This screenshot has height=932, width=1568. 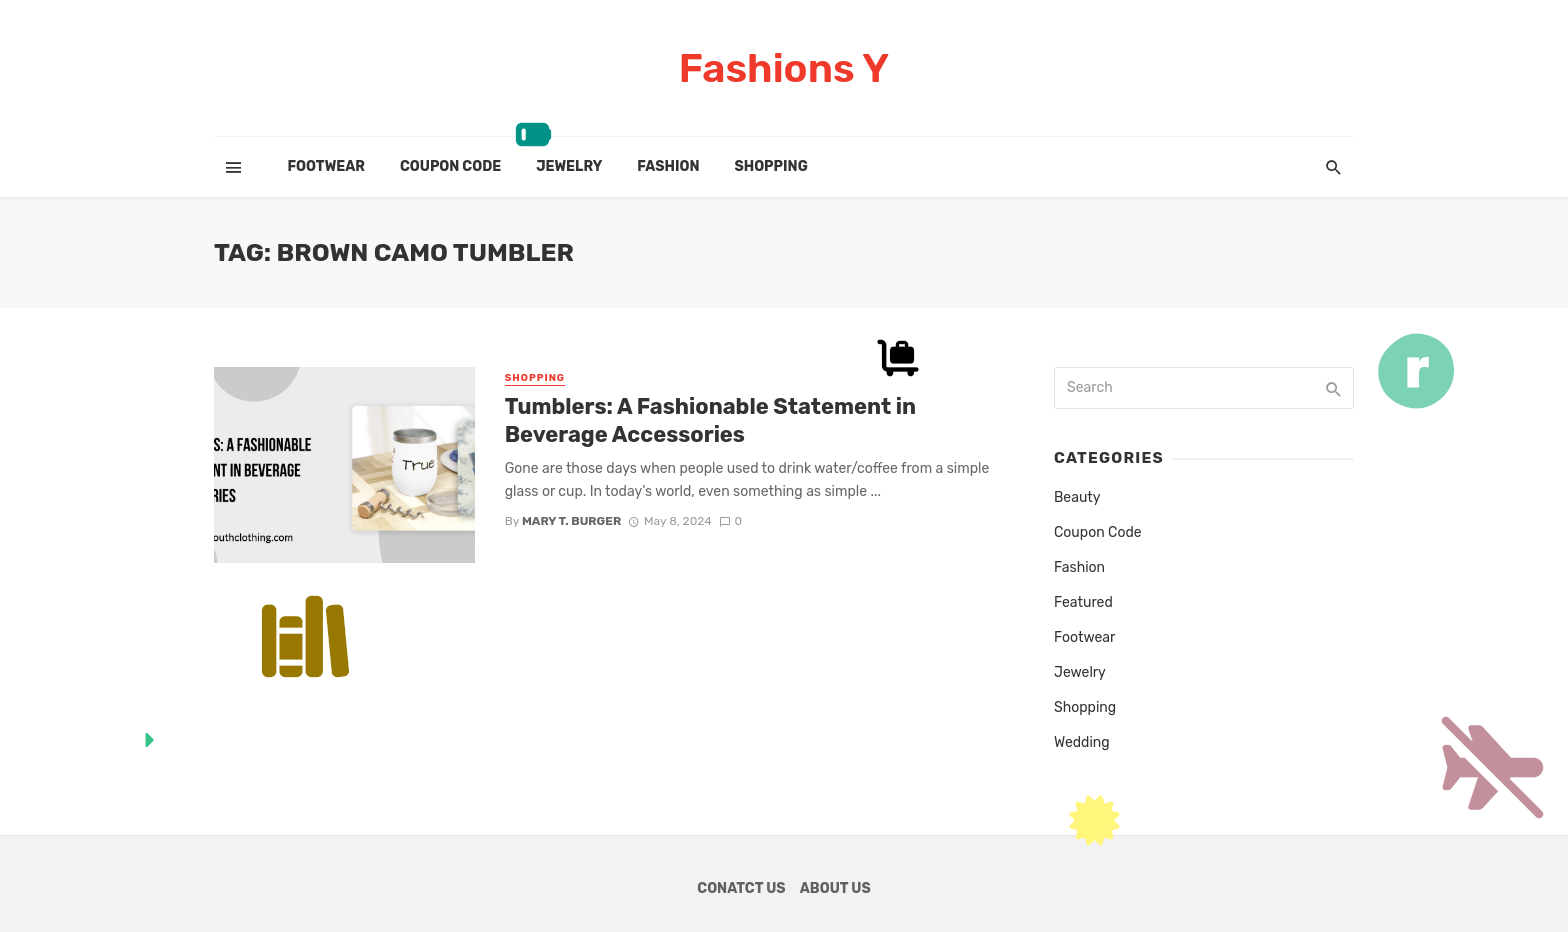 I want to click on indicates low battery level, so click(x=533, y=134).